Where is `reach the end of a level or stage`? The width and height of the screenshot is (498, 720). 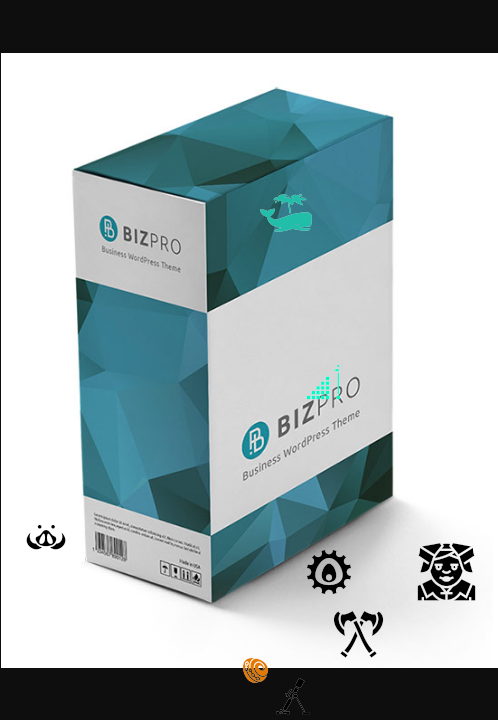
reach the end of a level or stage is located at coordinates (324, 382).